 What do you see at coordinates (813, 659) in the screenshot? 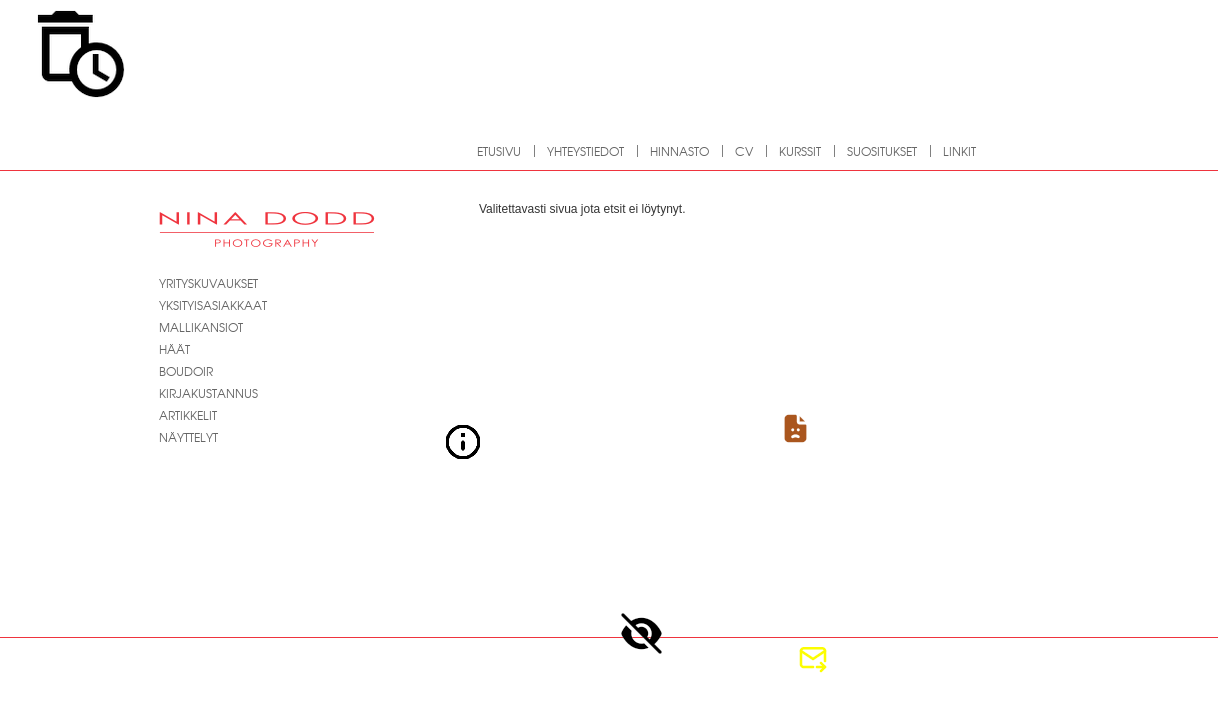
I see `forward this email to another recipient` at bounding box center [813, 659].